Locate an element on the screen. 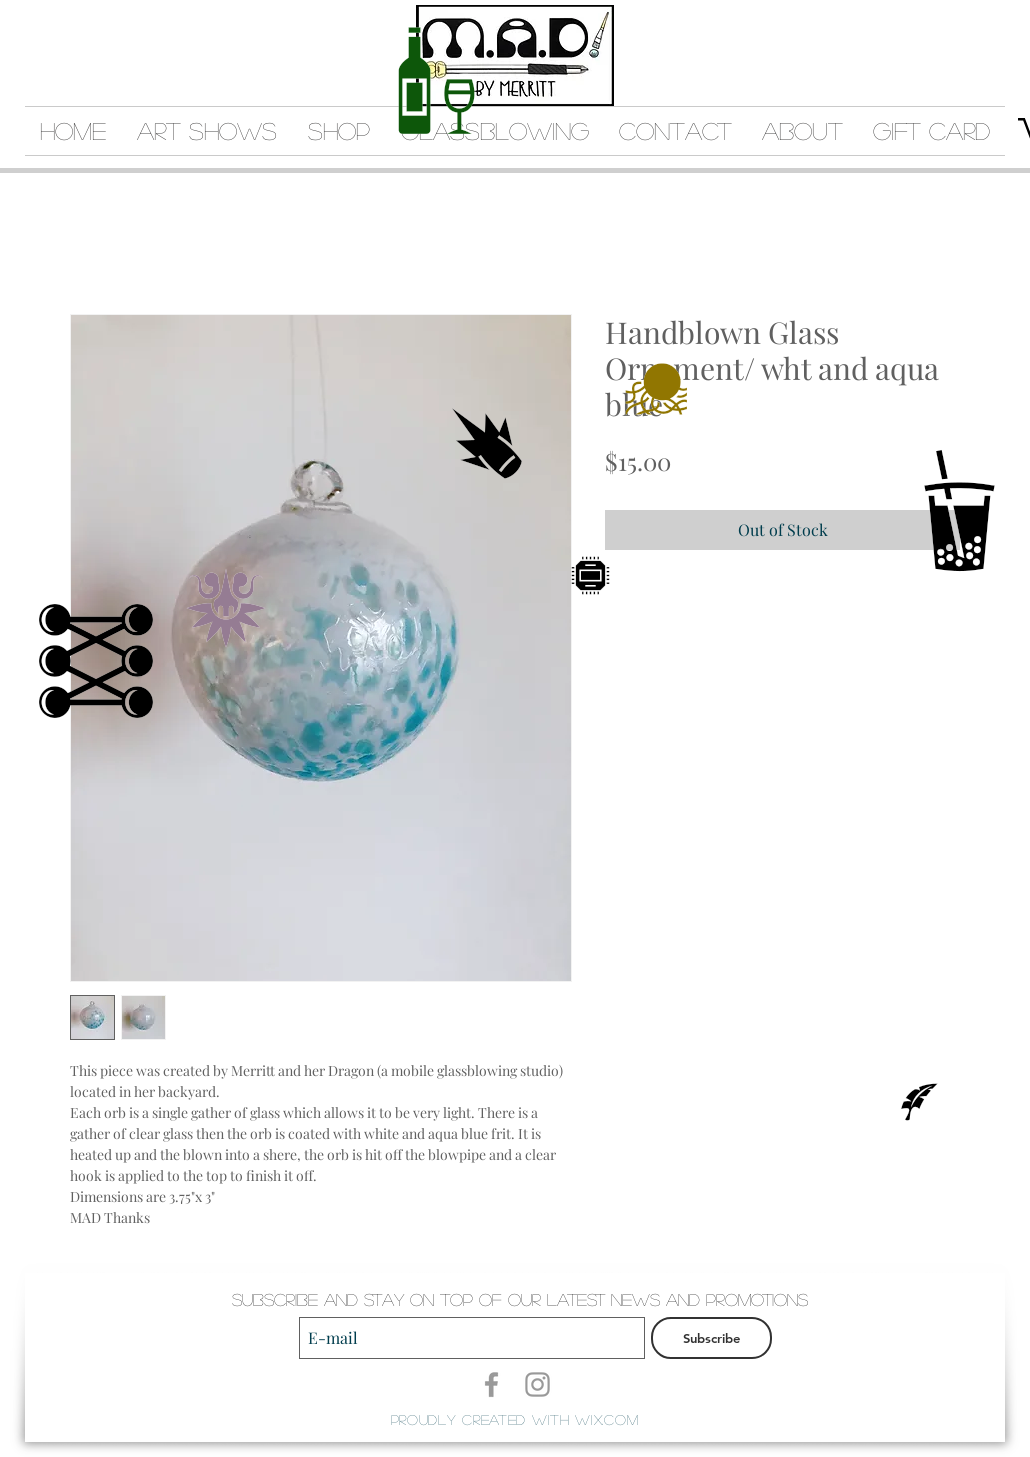 This screenshot has width=1030, height=1457. browse wine selection or beverage menu is located at coordinates (436, 79).